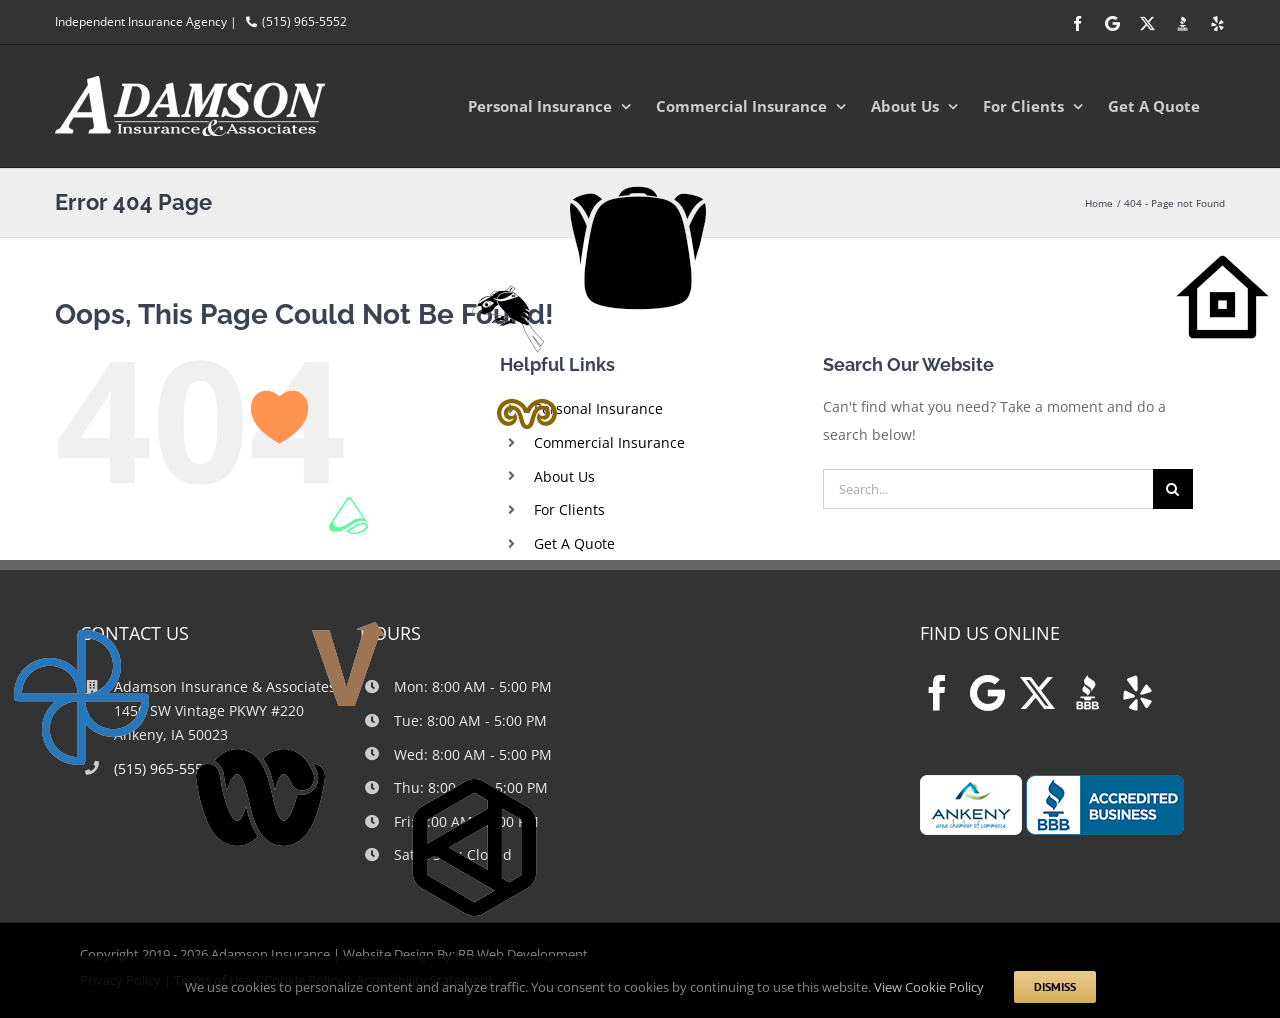 Image resolution: width=1280 pixels, height=1018 pixels. Describe the element at coordinates (348, 515) in the screenshot. I see `mobx-state-tree library logo` at that location.